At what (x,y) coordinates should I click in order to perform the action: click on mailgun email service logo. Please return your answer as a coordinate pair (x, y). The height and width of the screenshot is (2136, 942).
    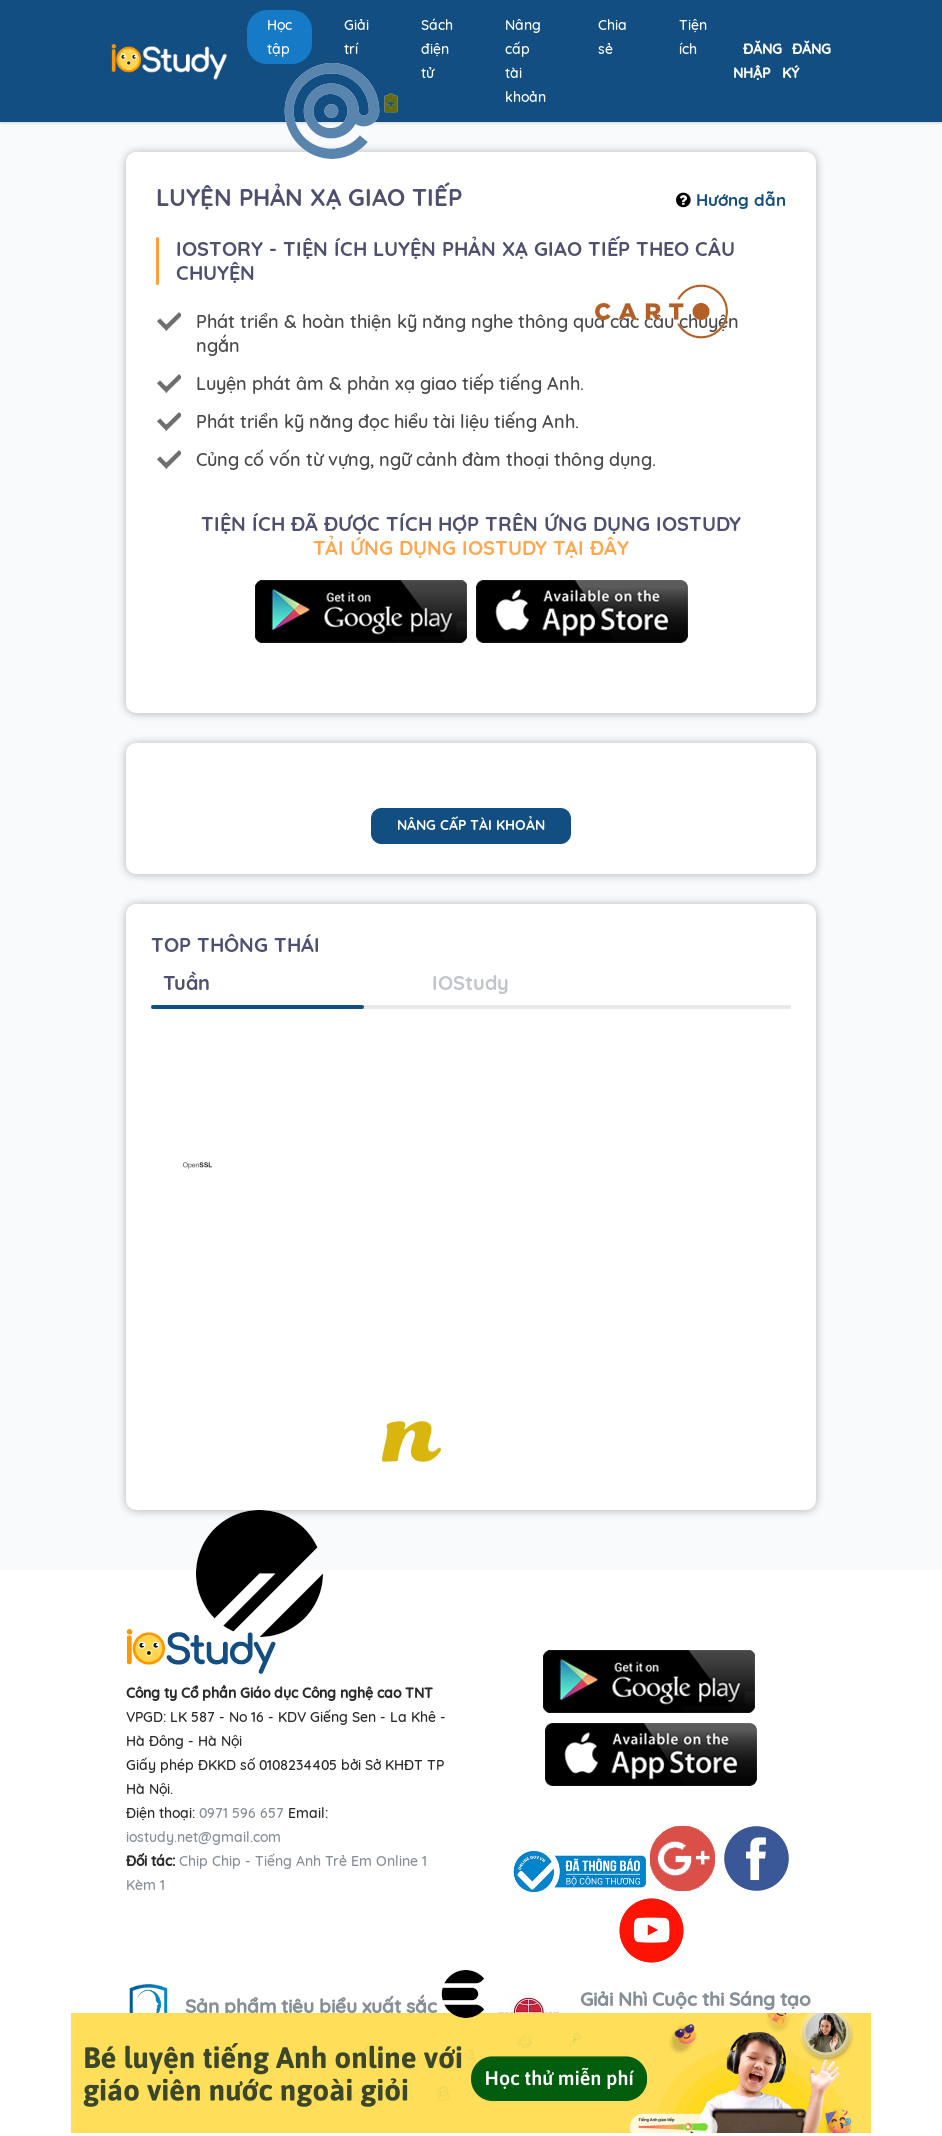
    Looking at the image, I should click on (332, 111).